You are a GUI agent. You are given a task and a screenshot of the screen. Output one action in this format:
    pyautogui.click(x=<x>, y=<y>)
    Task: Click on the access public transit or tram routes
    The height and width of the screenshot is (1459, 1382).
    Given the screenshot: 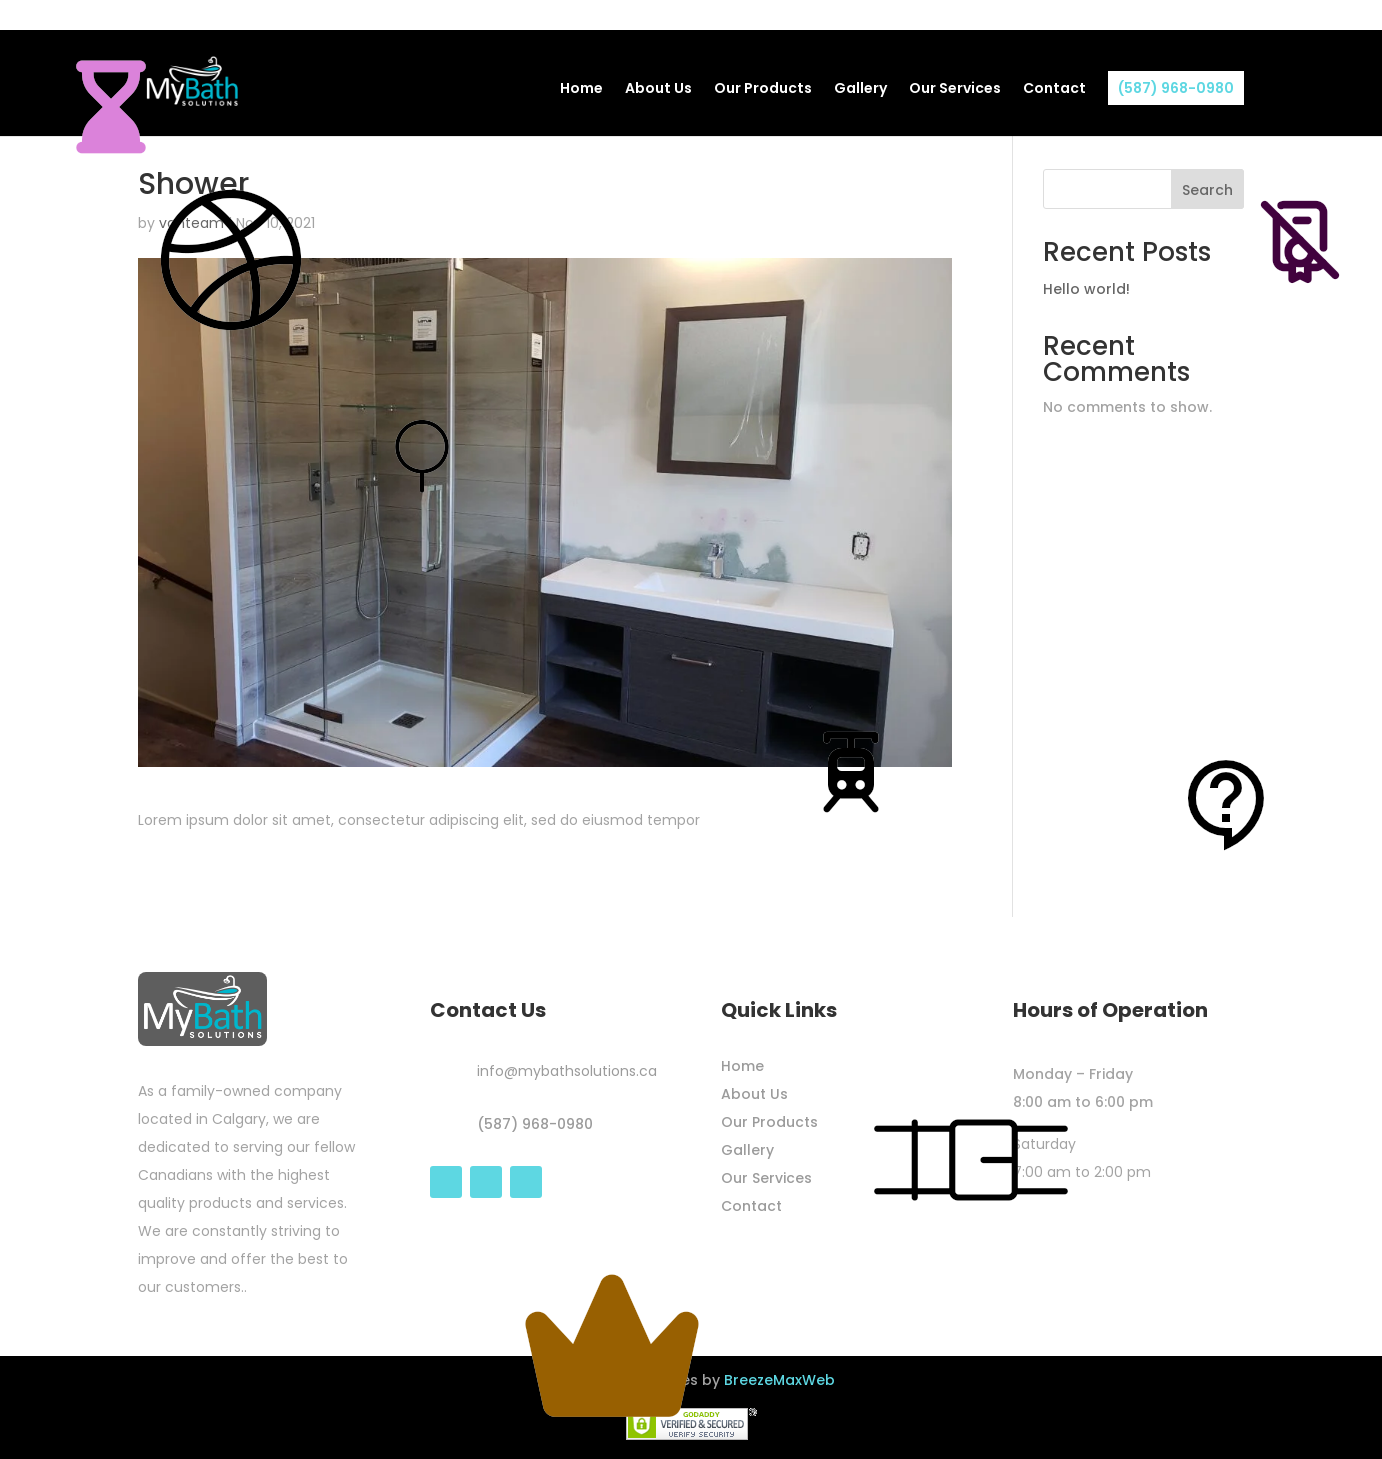 What is the action you would take?
    pyautogui.click(x=851, y=771)
    